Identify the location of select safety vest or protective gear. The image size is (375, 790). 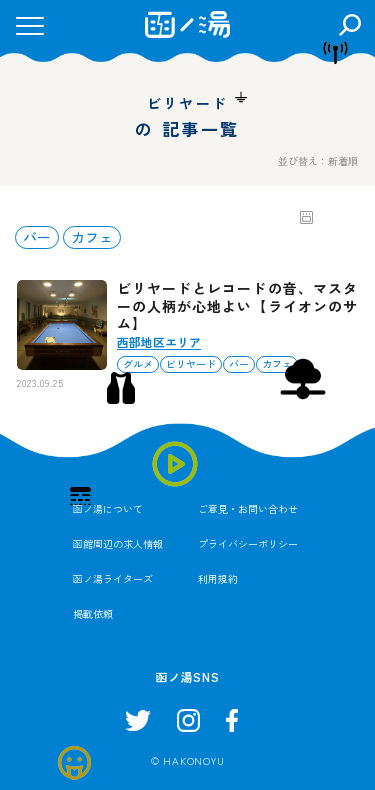
(121, 388).